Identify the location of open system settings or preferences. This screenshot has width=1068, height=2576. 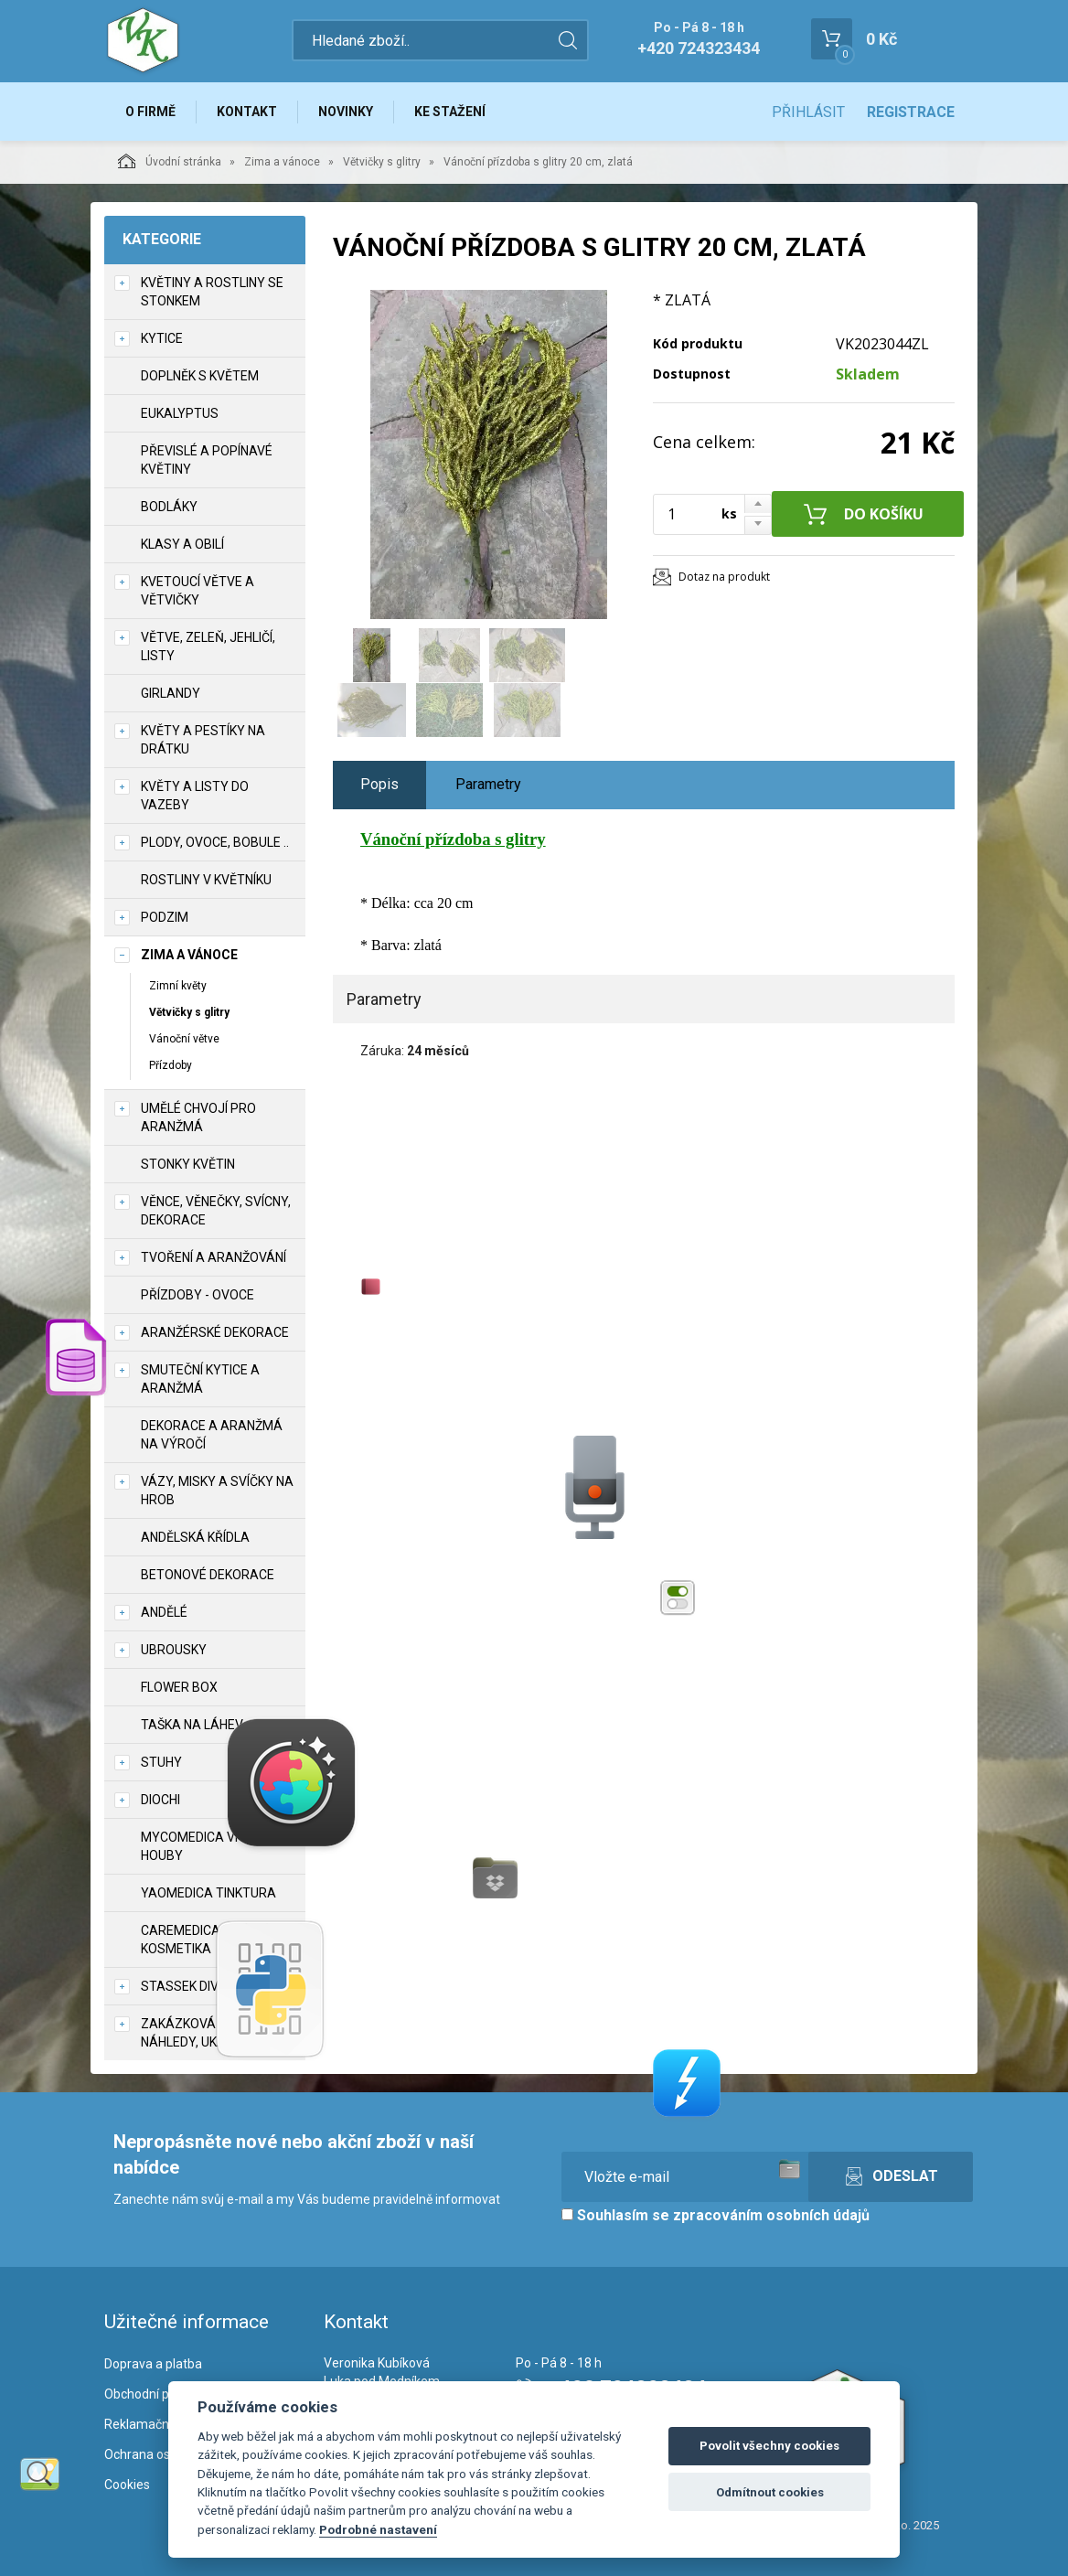
(678, 1598).